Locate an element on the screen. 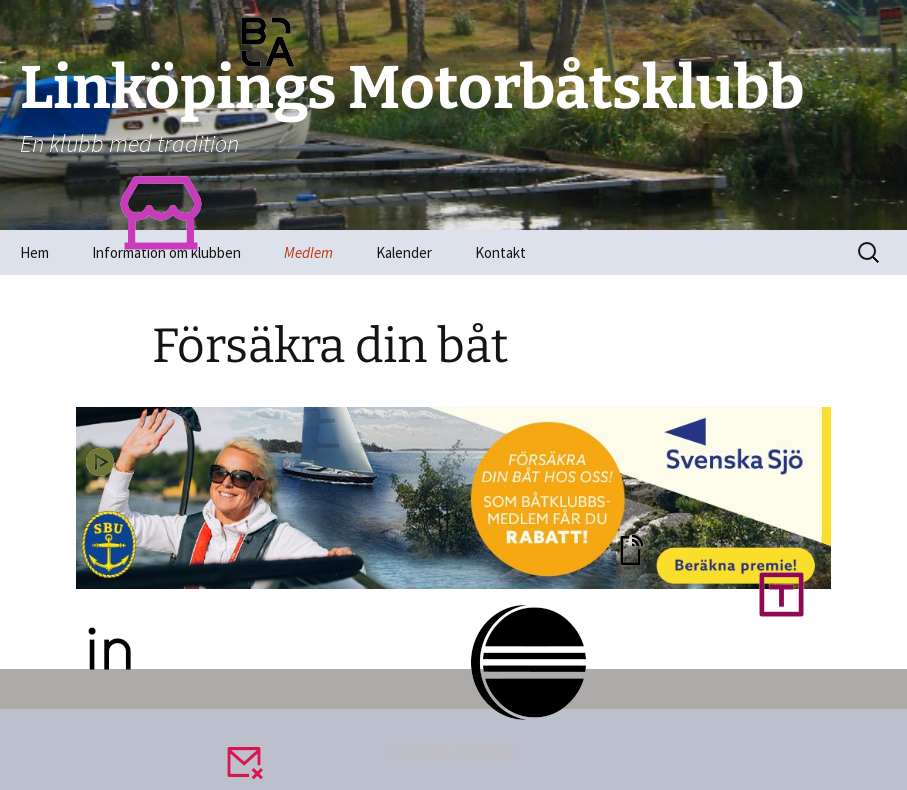 The width and height of the screenshot is (907, 790). open Eclipse IDE application is located at coordinates (528, 662).